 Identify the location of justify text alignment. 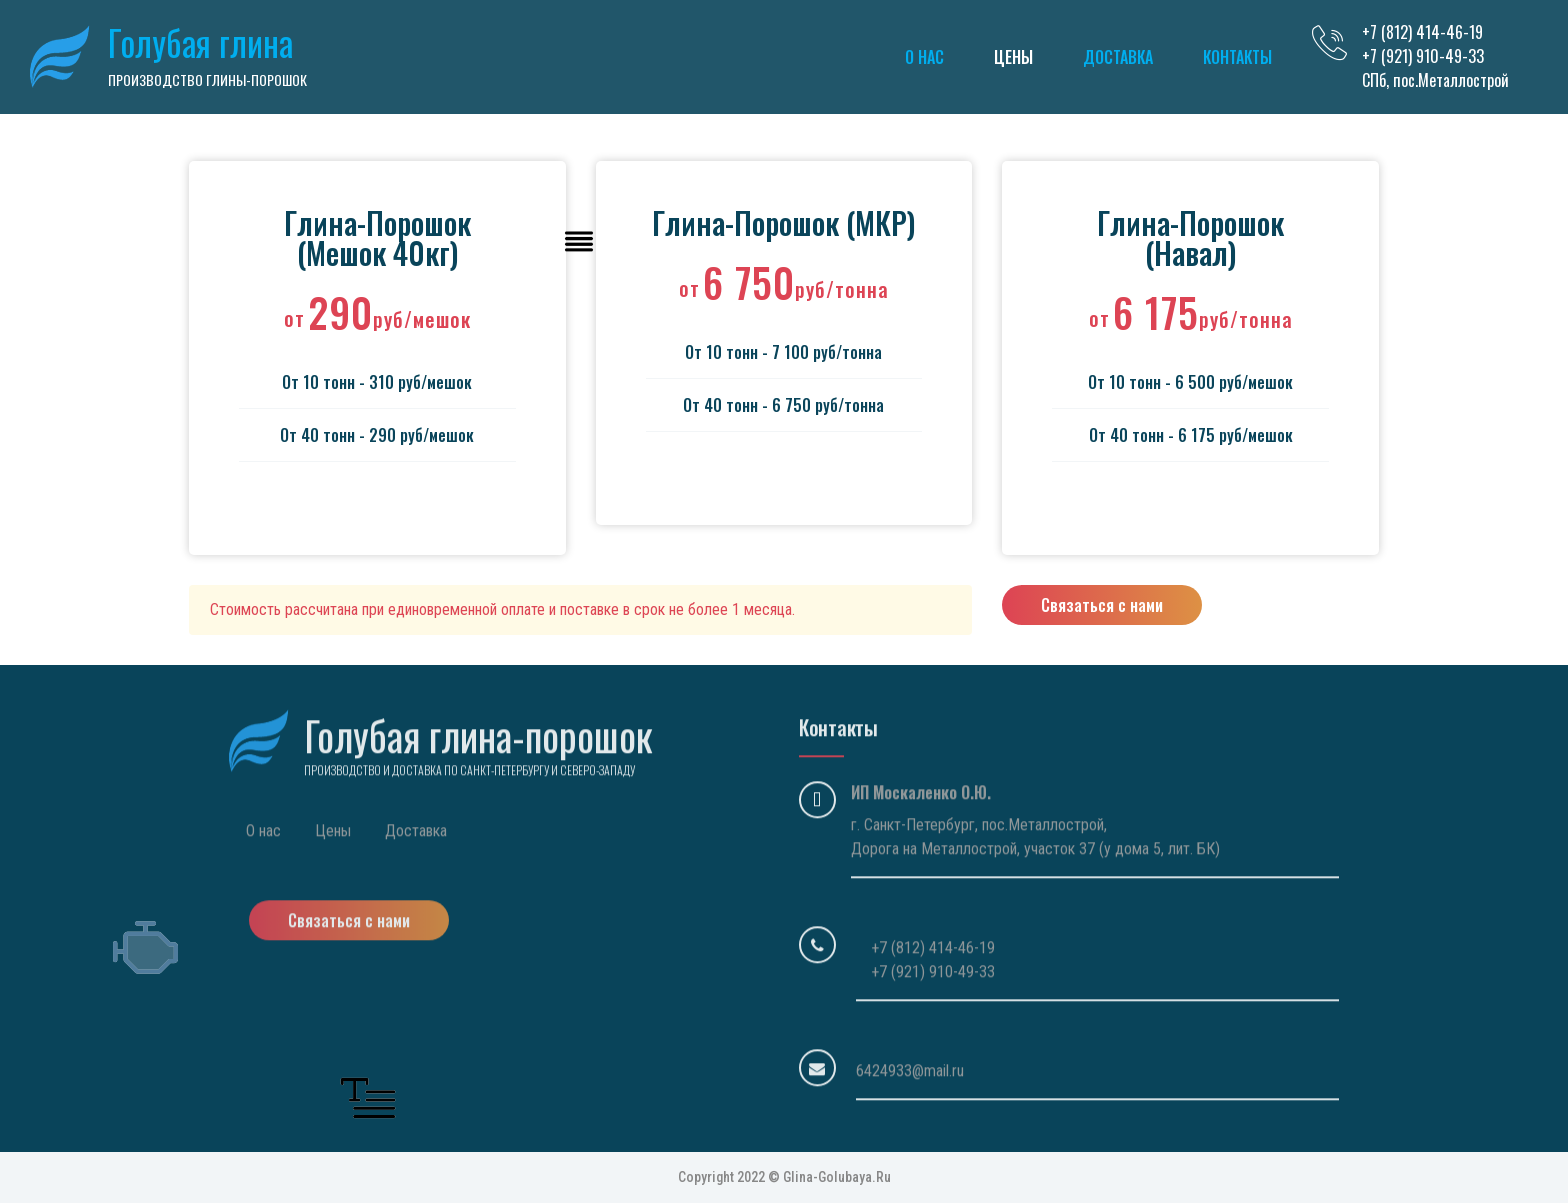
(579, 242).